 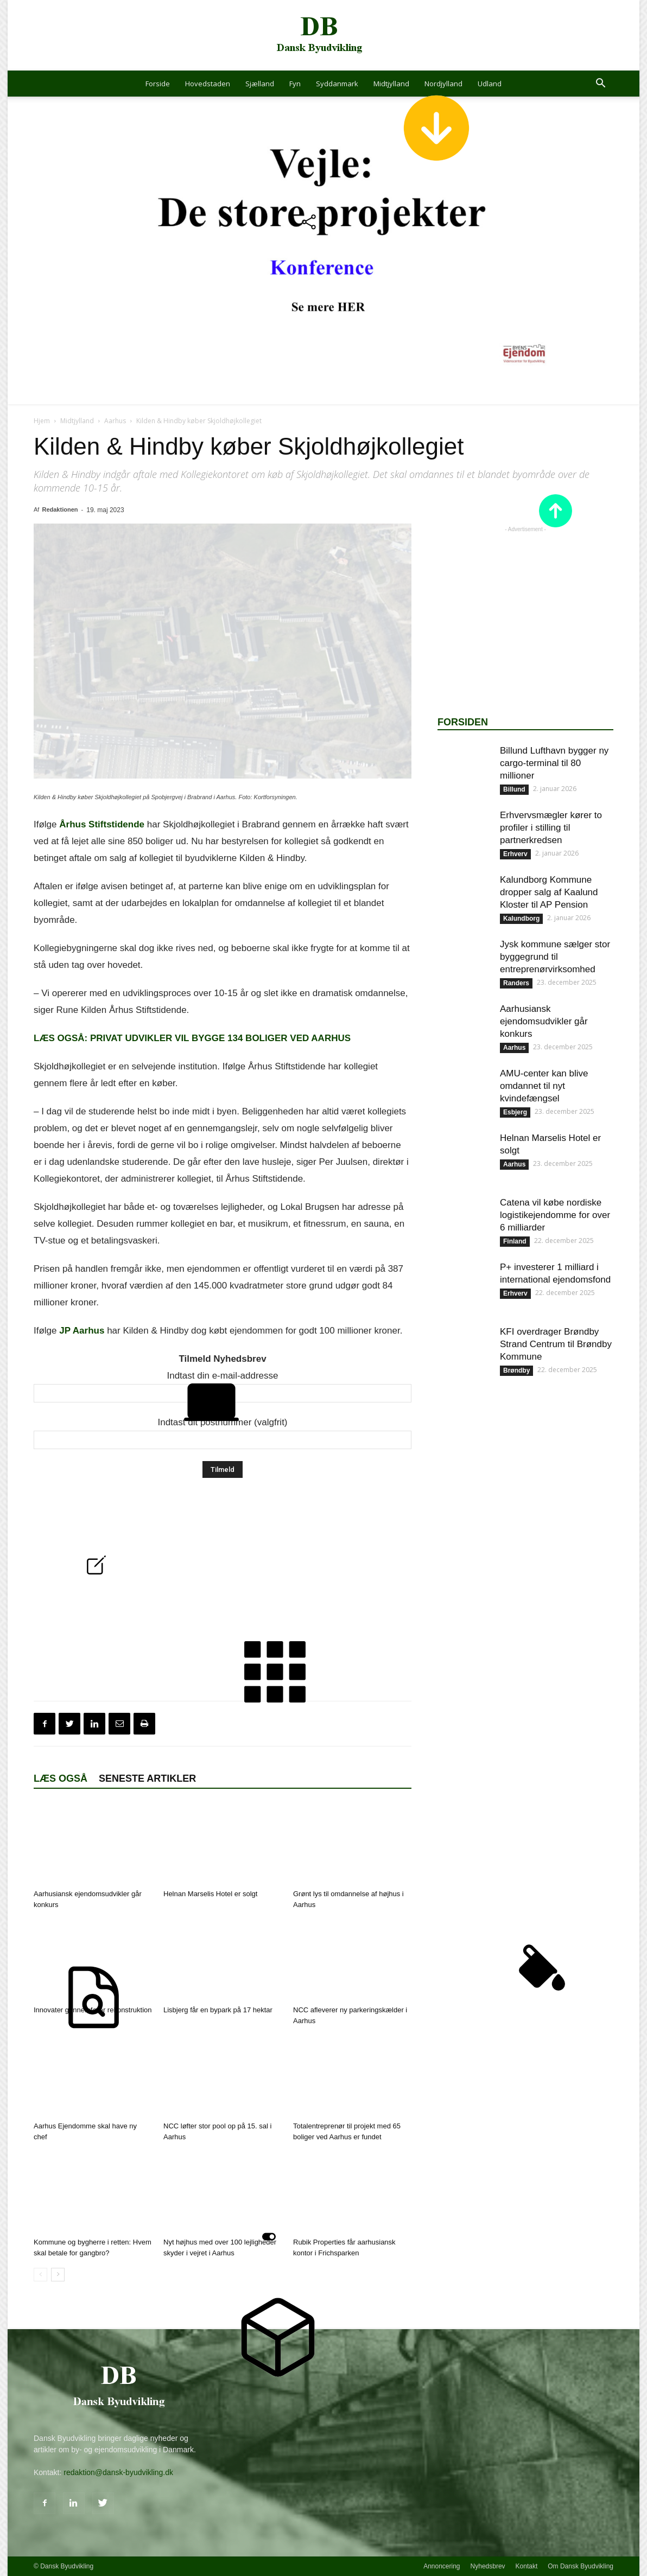 What do you see at coordinates (93, 1998) in the screenshot?
I see `search within a document` at bounding box center [93, 1998].